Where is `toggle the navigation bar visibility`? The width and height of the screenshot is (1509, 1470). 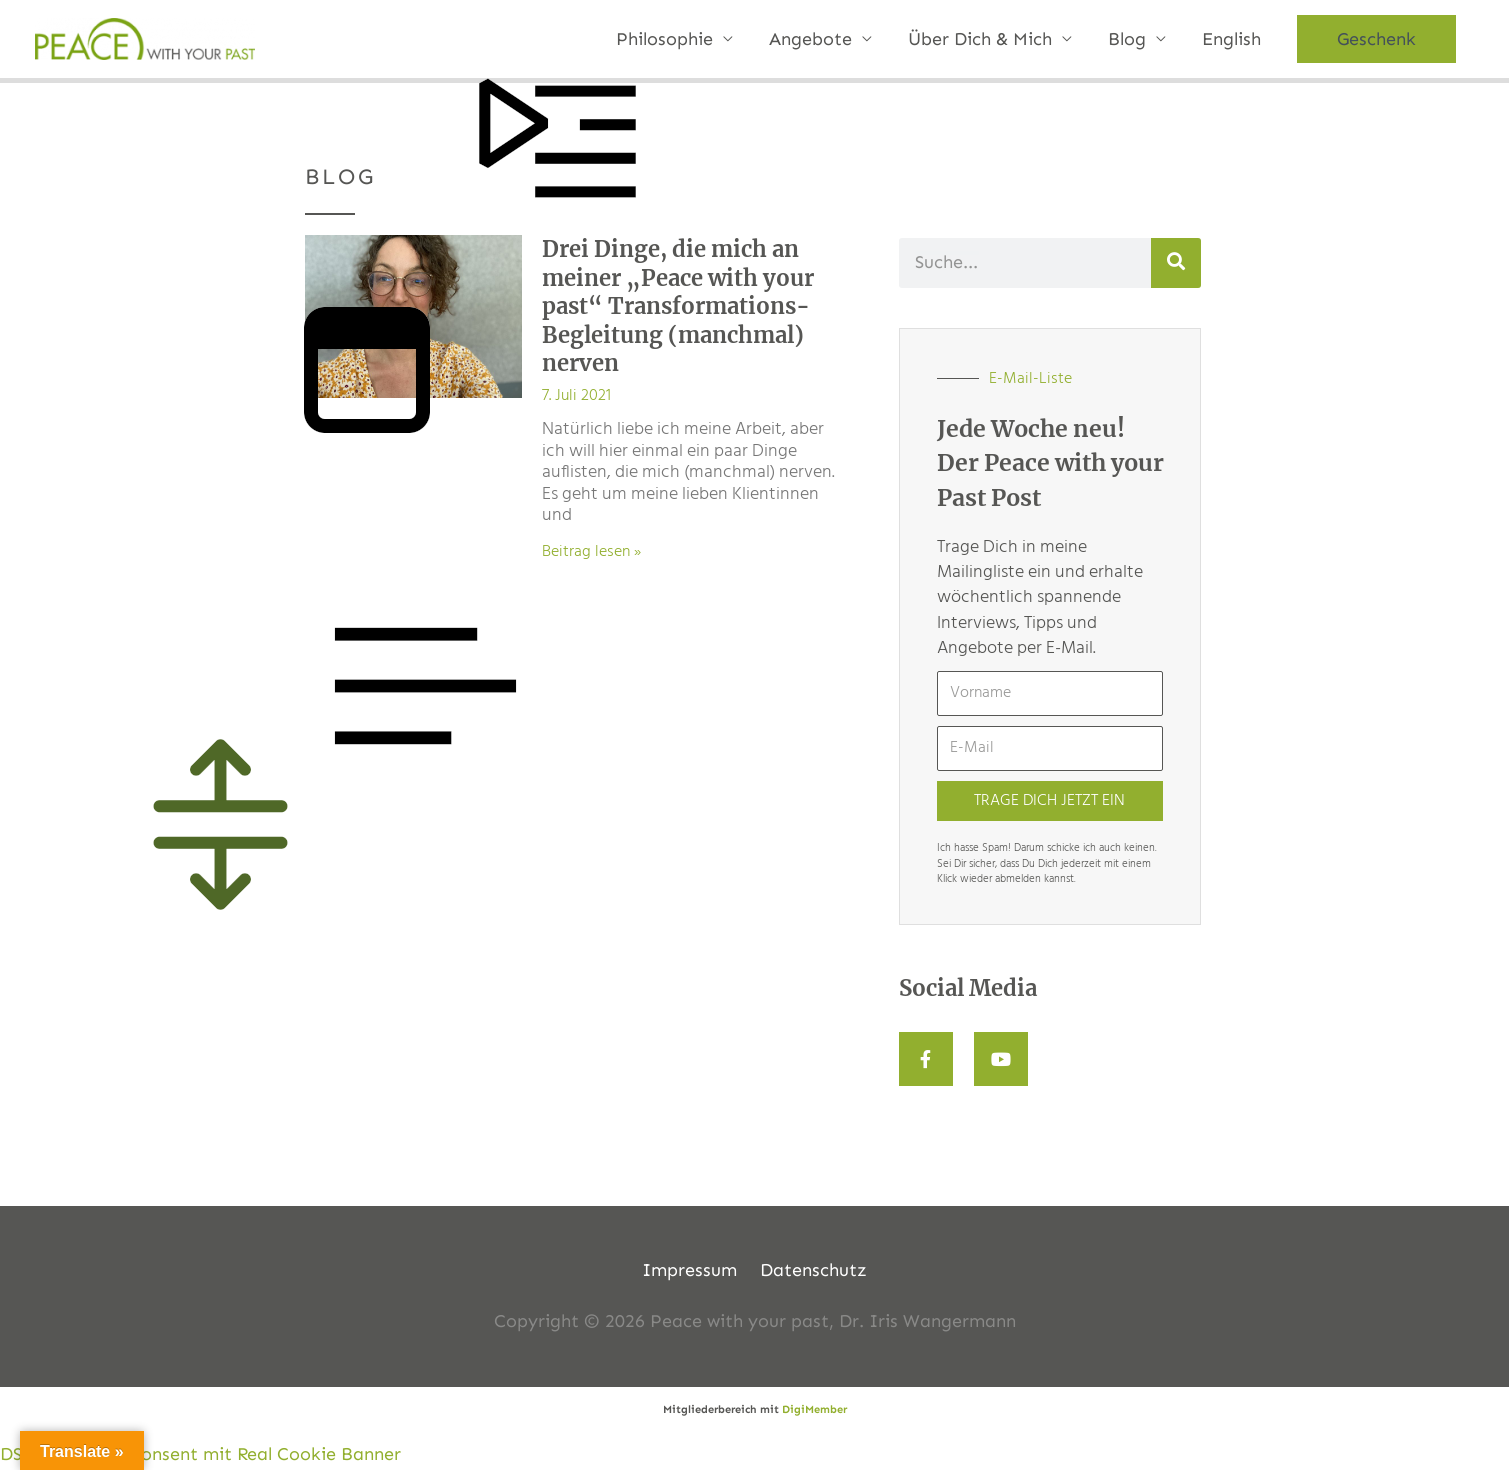 toggle the navigation bar visibility is located at coordinates (367, 370).